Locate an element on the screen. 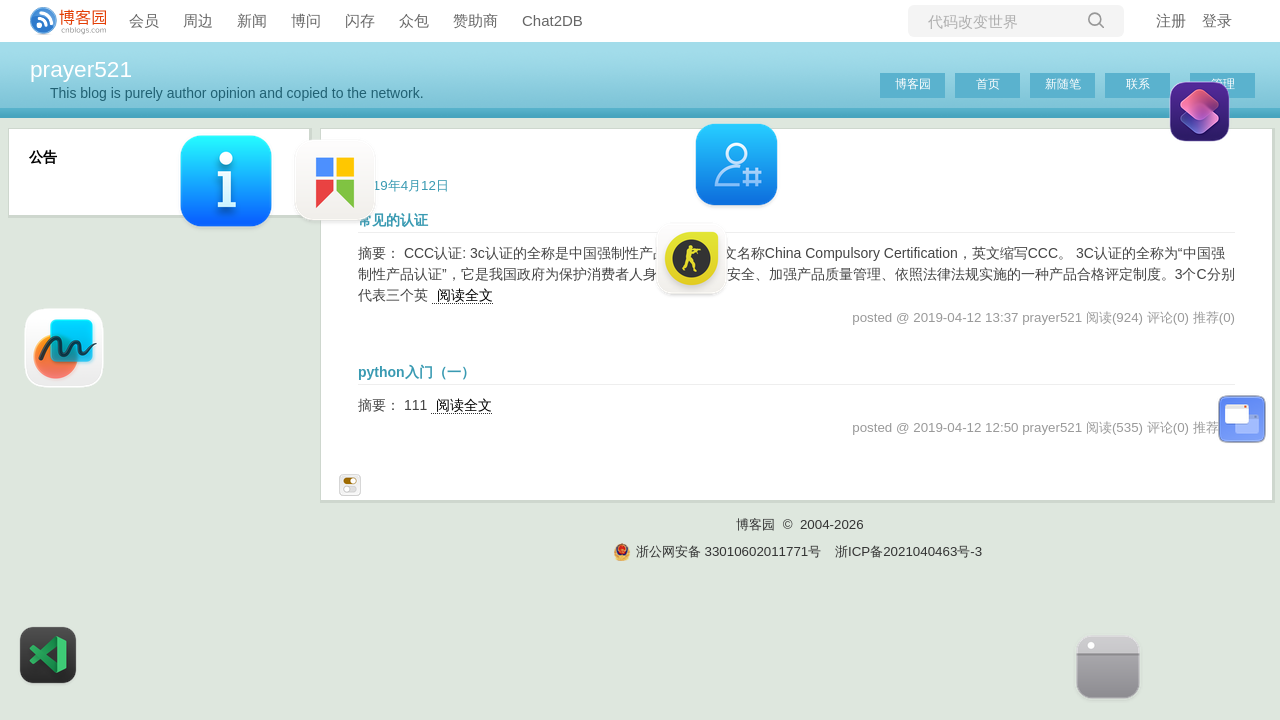 This screenshot has width=1280, height=720. manage startup applications and session settings is located at coordinates (1242, 419).